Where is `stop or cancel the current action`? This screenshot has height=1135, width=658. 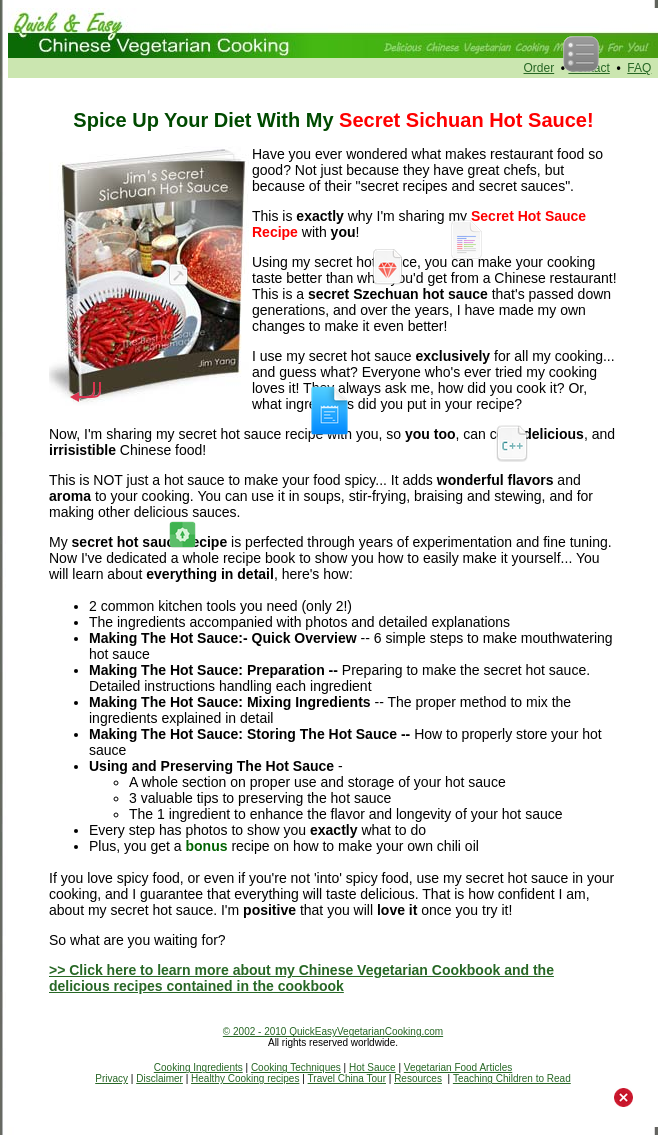
stop or cancel the current action is located at coordinates (623, 1097).